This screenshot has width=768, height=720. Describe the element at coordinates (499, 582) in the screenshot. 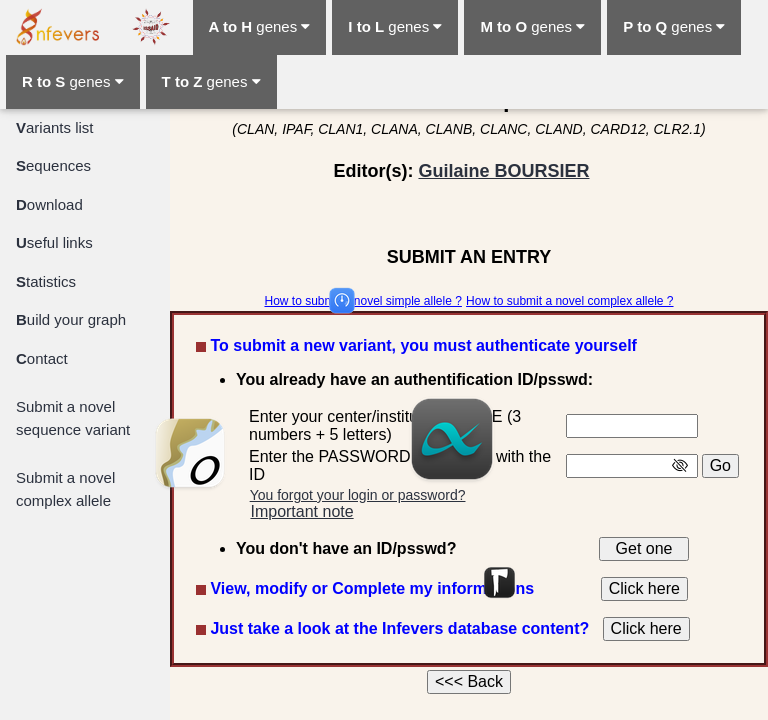

I see `launch The Long Dark game` at that location.